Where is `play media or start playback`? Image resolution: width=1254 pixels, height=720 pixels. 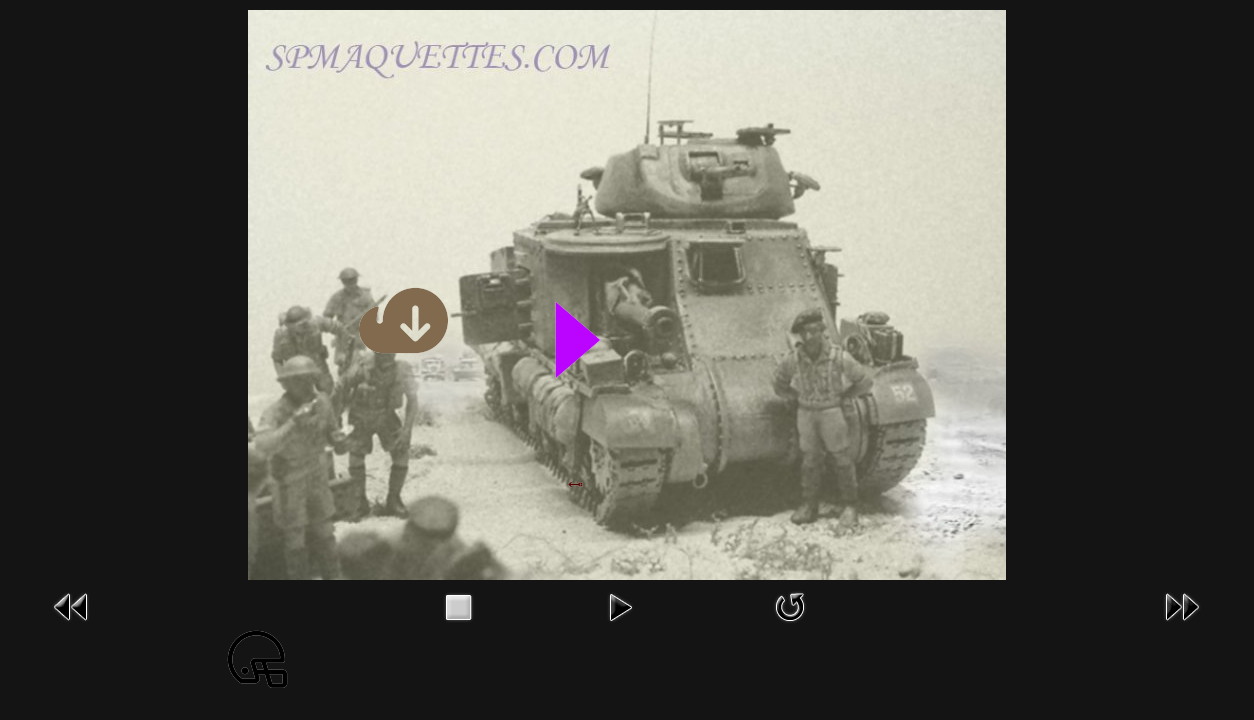 play media or start playback is located at coordinates (578, 340).